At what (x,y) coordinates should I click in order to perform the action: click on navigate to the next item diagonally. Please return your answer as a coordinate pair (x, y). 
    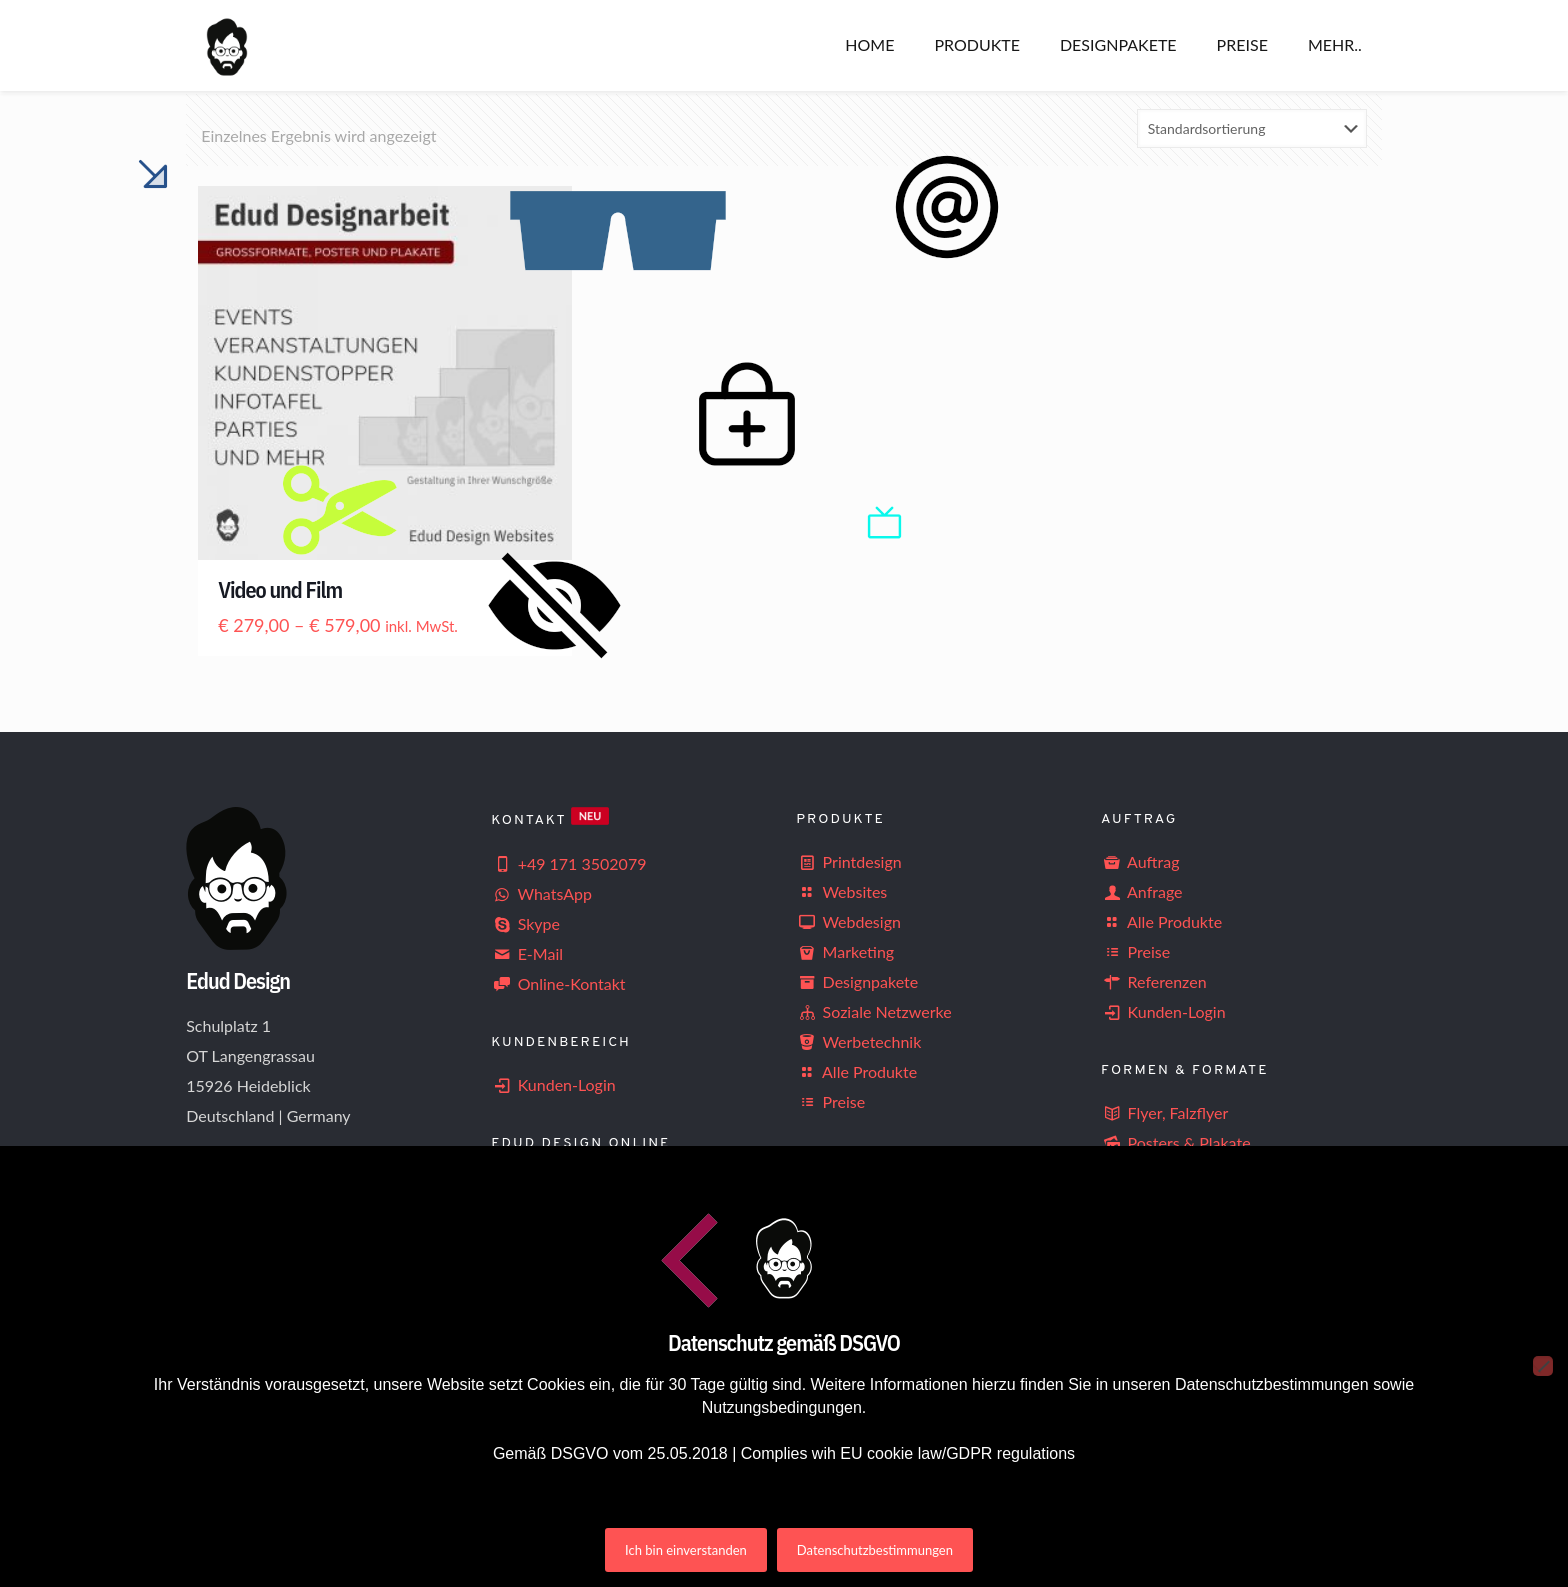
    Looking at the image, I should click on (153, 174).